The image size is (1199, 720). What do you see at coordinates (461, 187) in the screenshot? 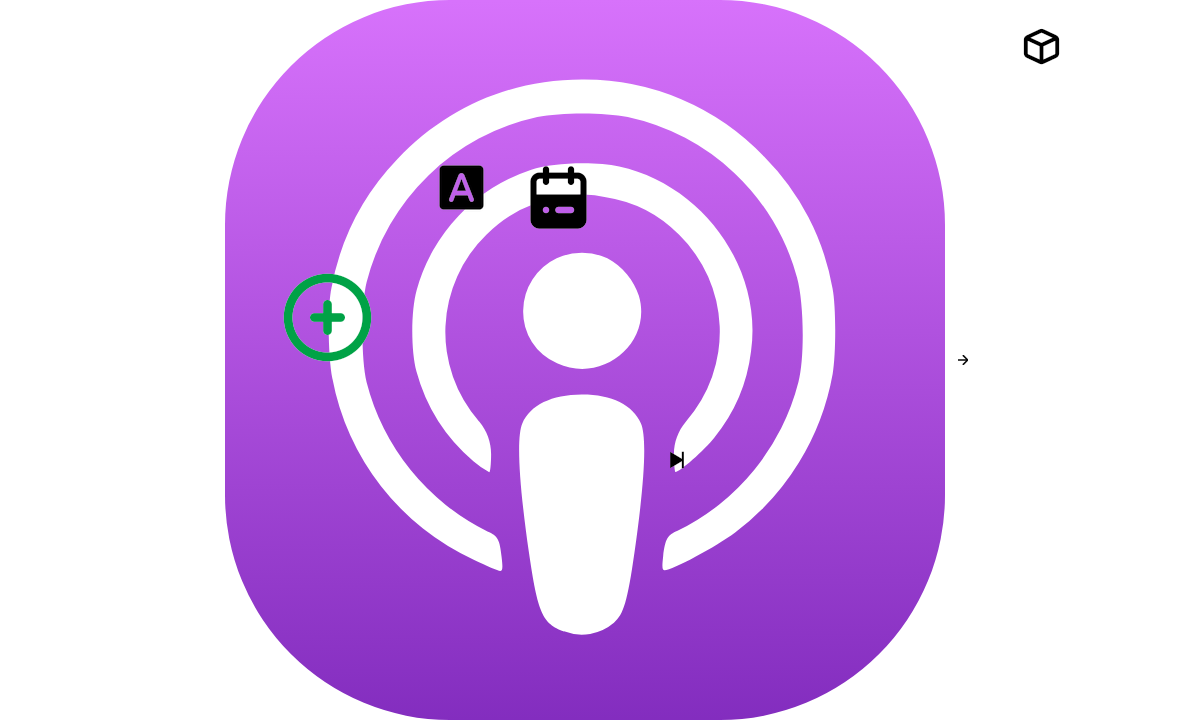
I see `download or install a new font` at bounding box center [461, 187].